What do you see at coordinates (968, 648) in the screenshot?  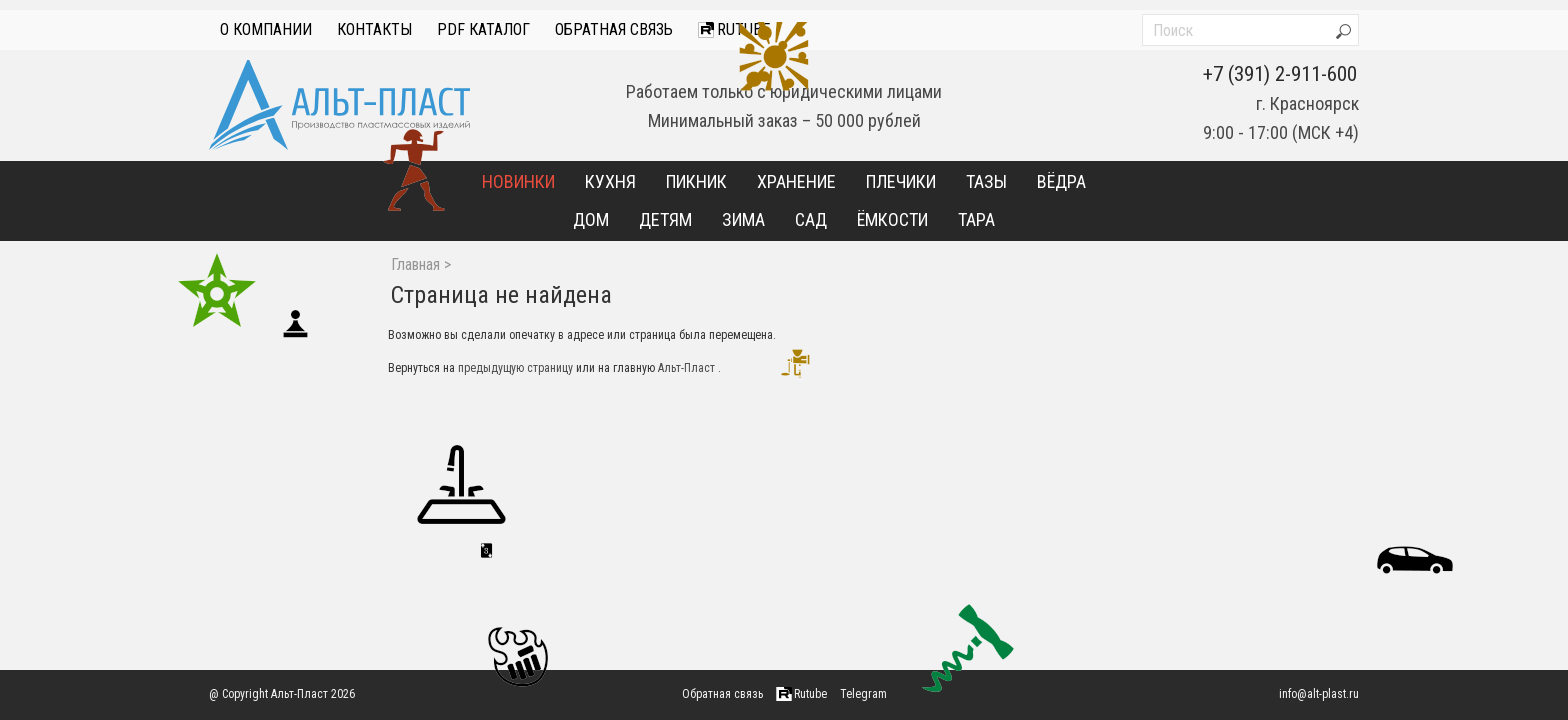 I see `wine or beverage tool in a kitchen app` at bounding box center [968, 648].